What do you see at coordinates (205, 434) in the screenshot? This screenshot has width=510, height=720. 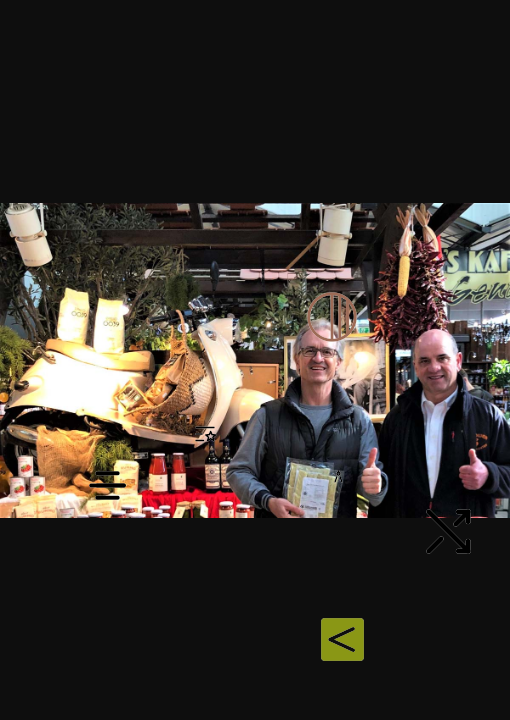 I see `view your favorites list` at bounding box center [205, 434].